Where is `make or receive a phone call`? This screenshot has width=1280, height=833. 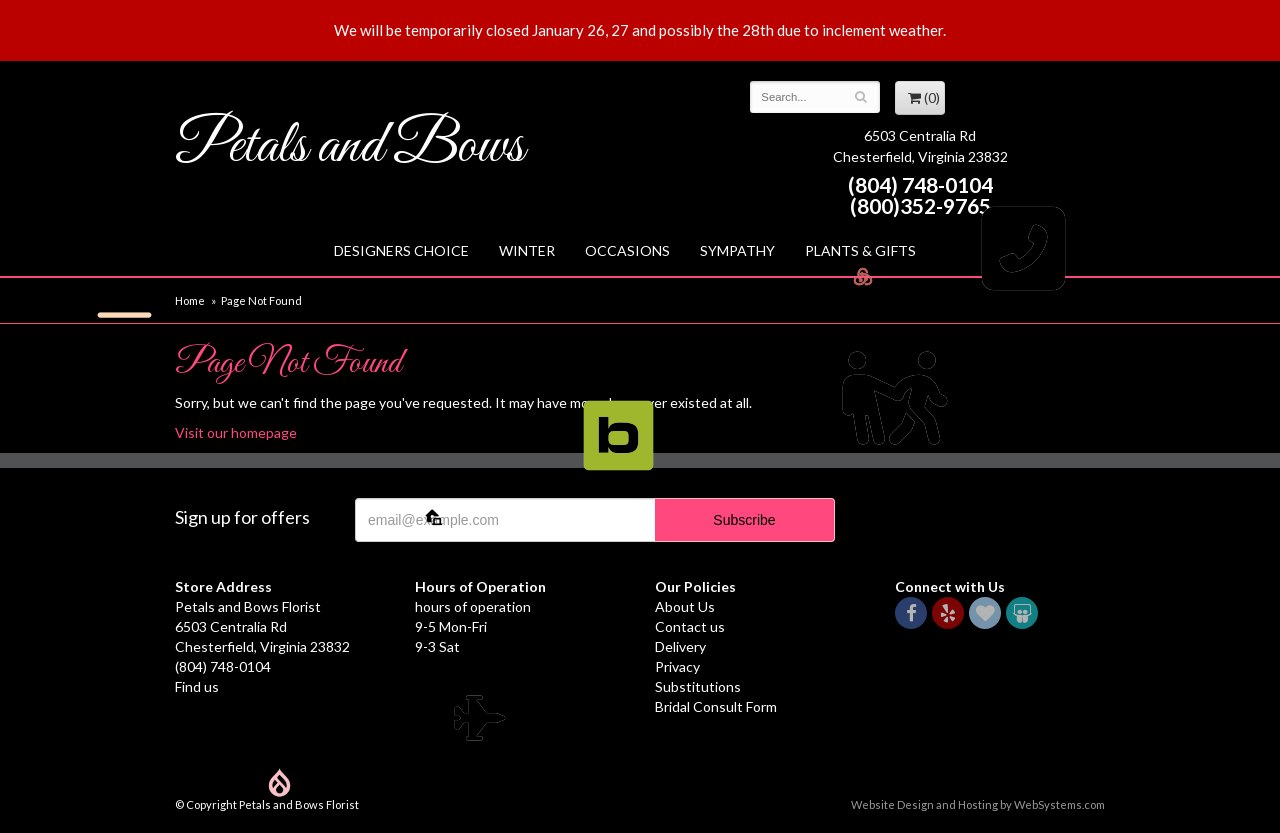
make or receive a phone call is located at coordinates (1023, 248).